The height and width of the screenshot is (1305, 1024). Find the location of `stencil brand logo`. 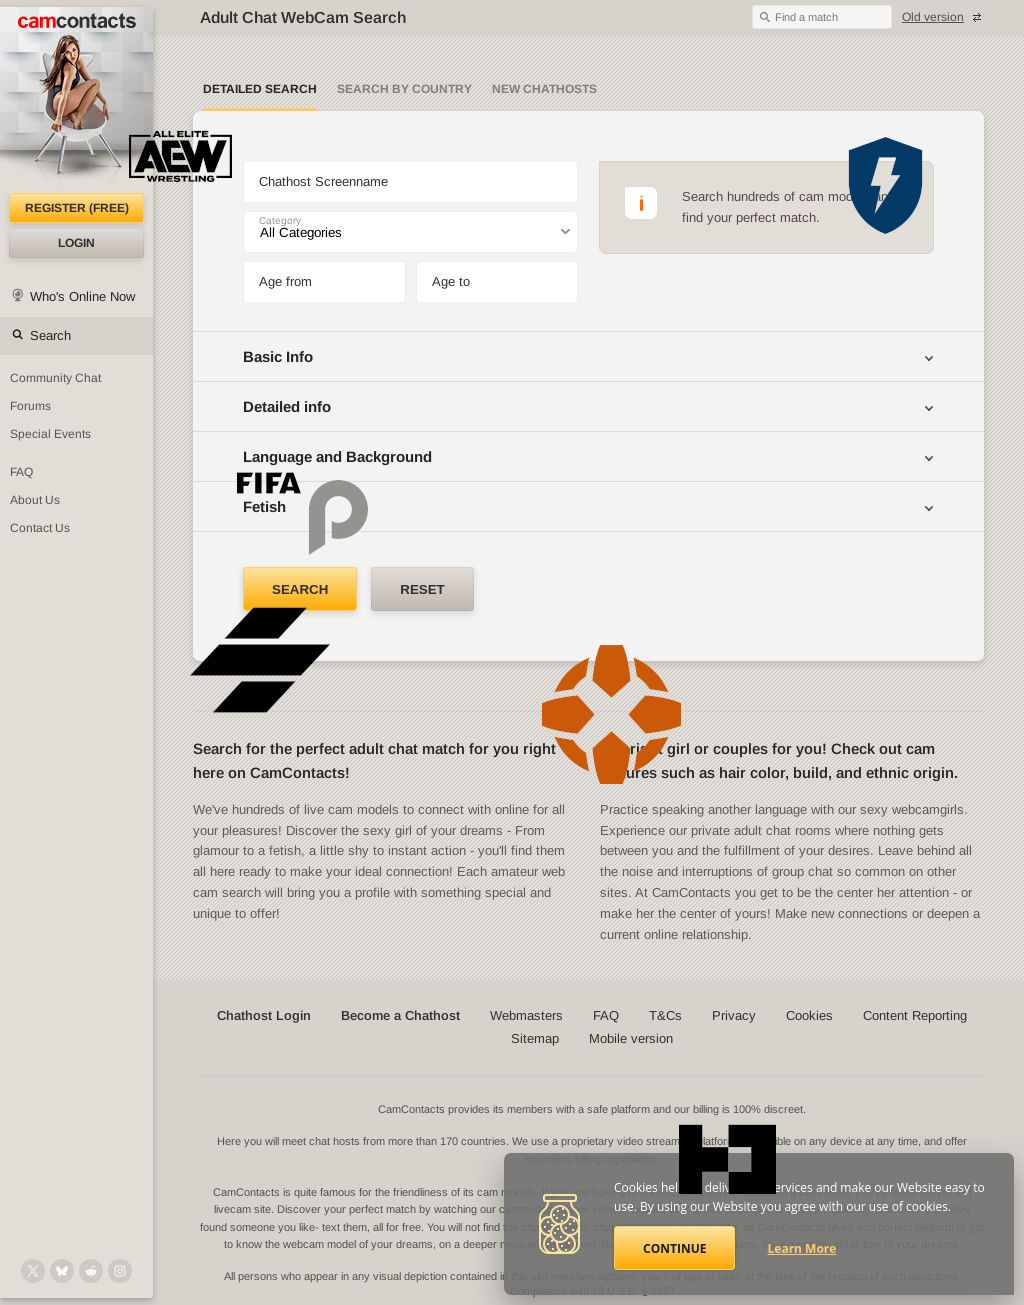

stencil brand logo is located at coordinates (260, 660).